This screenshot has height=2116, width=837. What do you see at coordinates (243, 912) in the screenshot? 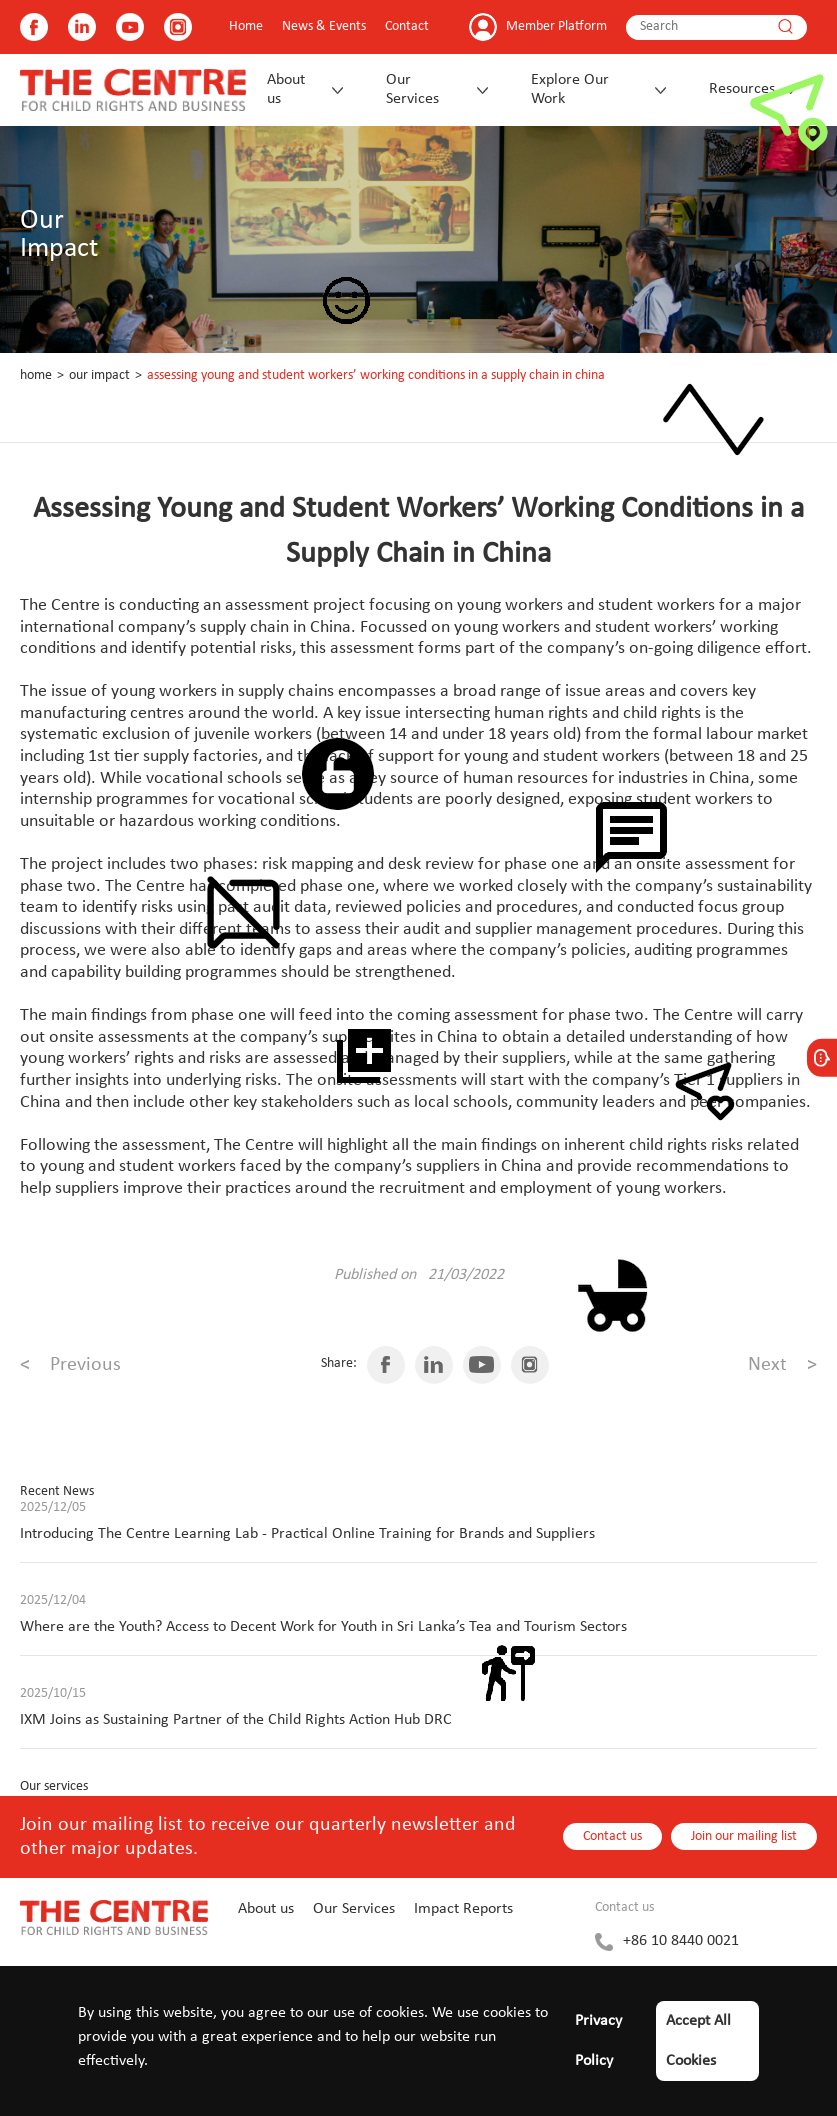
I see `mute or disable chat notifications` at bounding box center [243, 912].